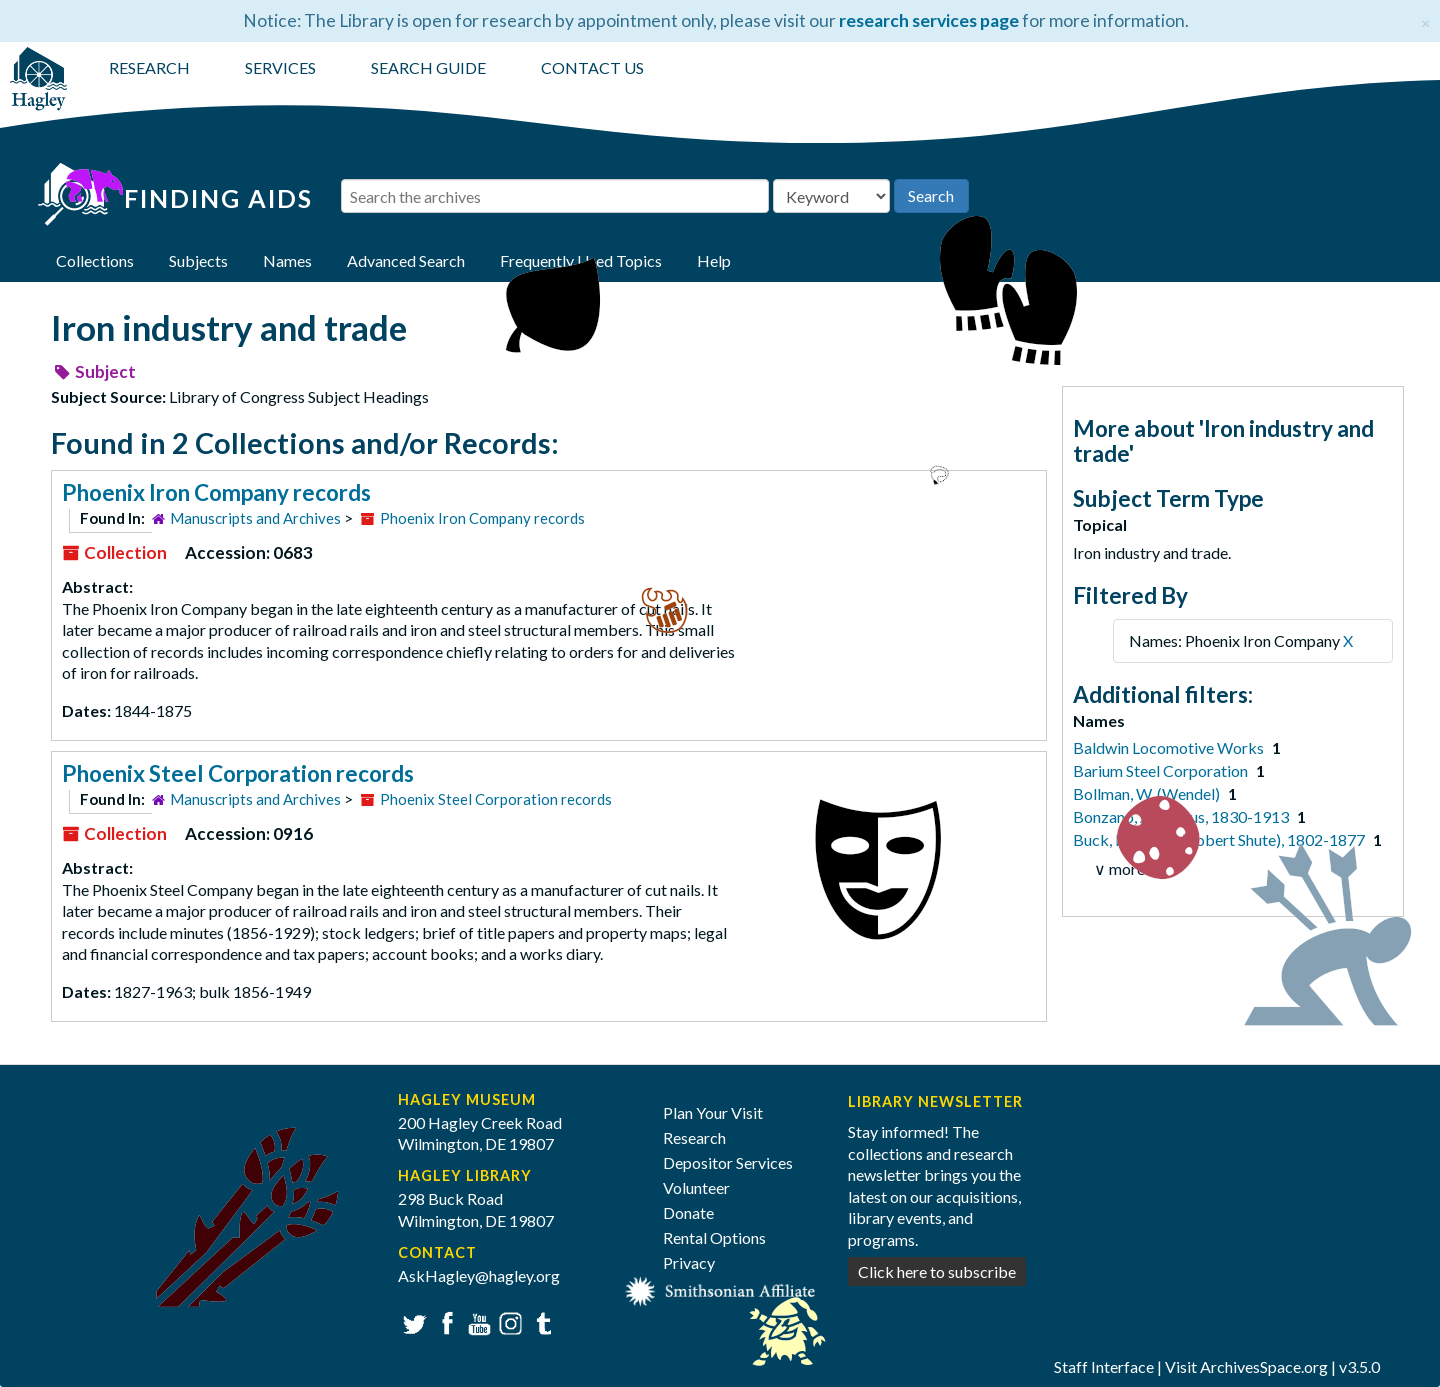 This screenshot has width=1440, height=1387. Describe the element at coordinates (939, 475) in the screenshot. I see `access prayer or meditation features` at that location.